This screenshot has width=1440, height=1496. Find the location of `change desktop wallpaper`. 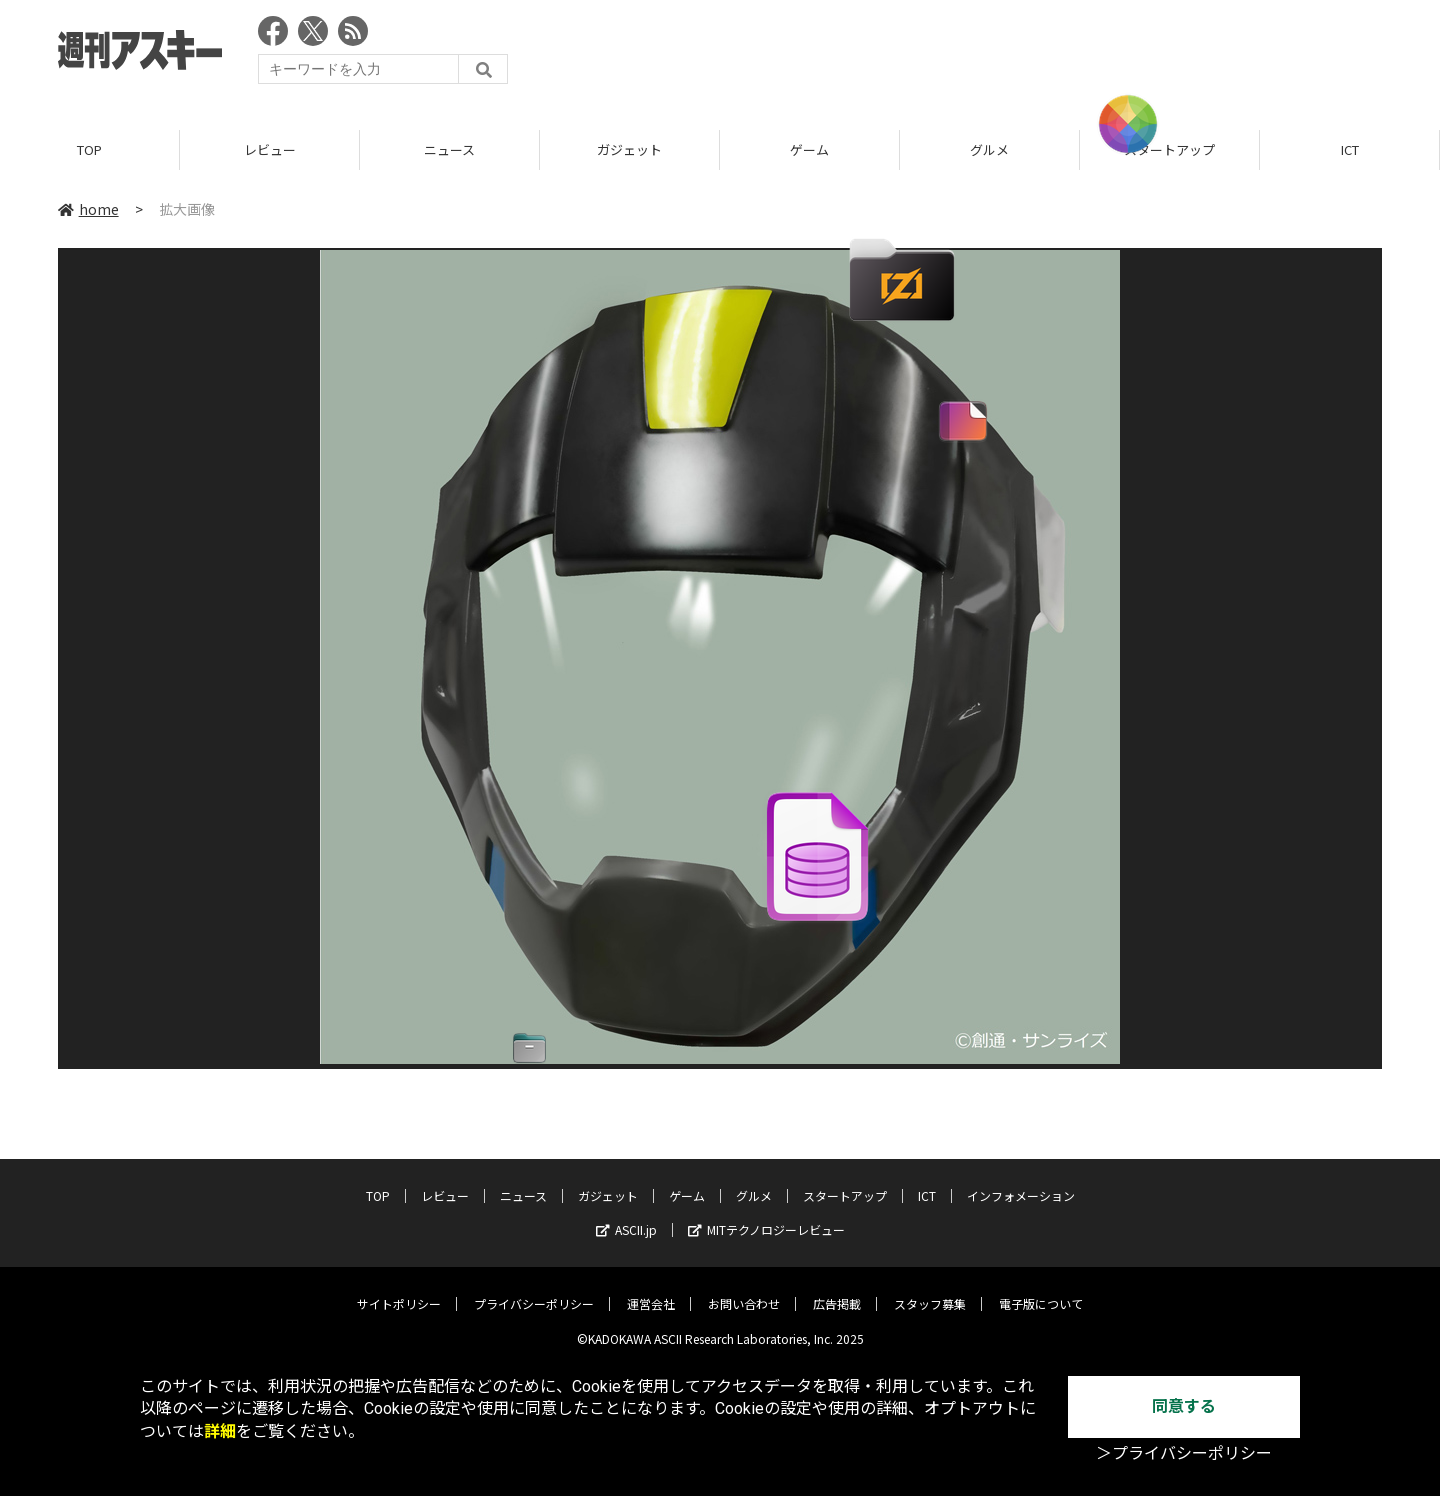

change desktop wallpaper is located at coordinates (963, 421).